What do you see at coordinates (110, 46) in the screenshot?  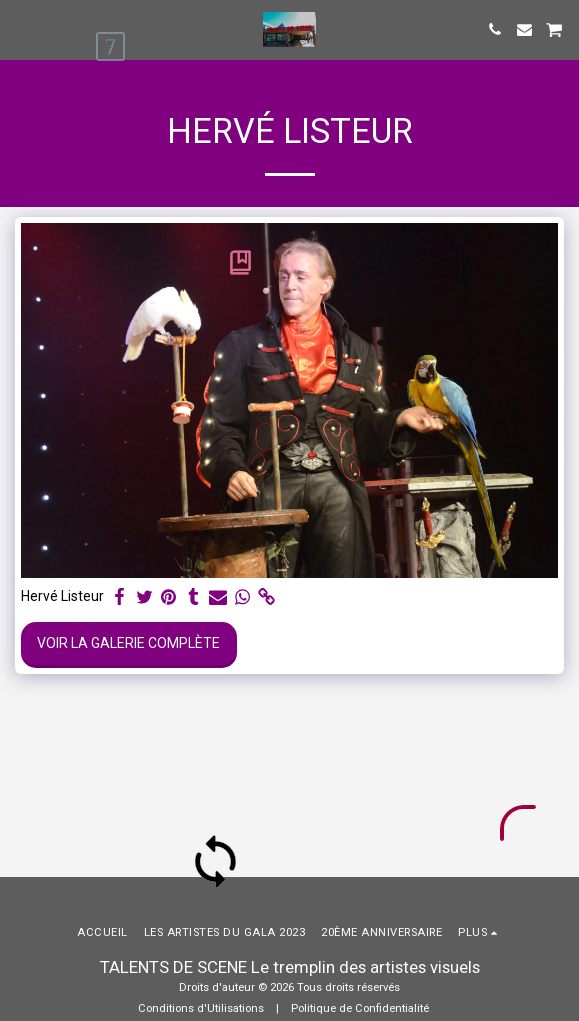 I see `select or input the number seven` at bounding box center [110, 46].